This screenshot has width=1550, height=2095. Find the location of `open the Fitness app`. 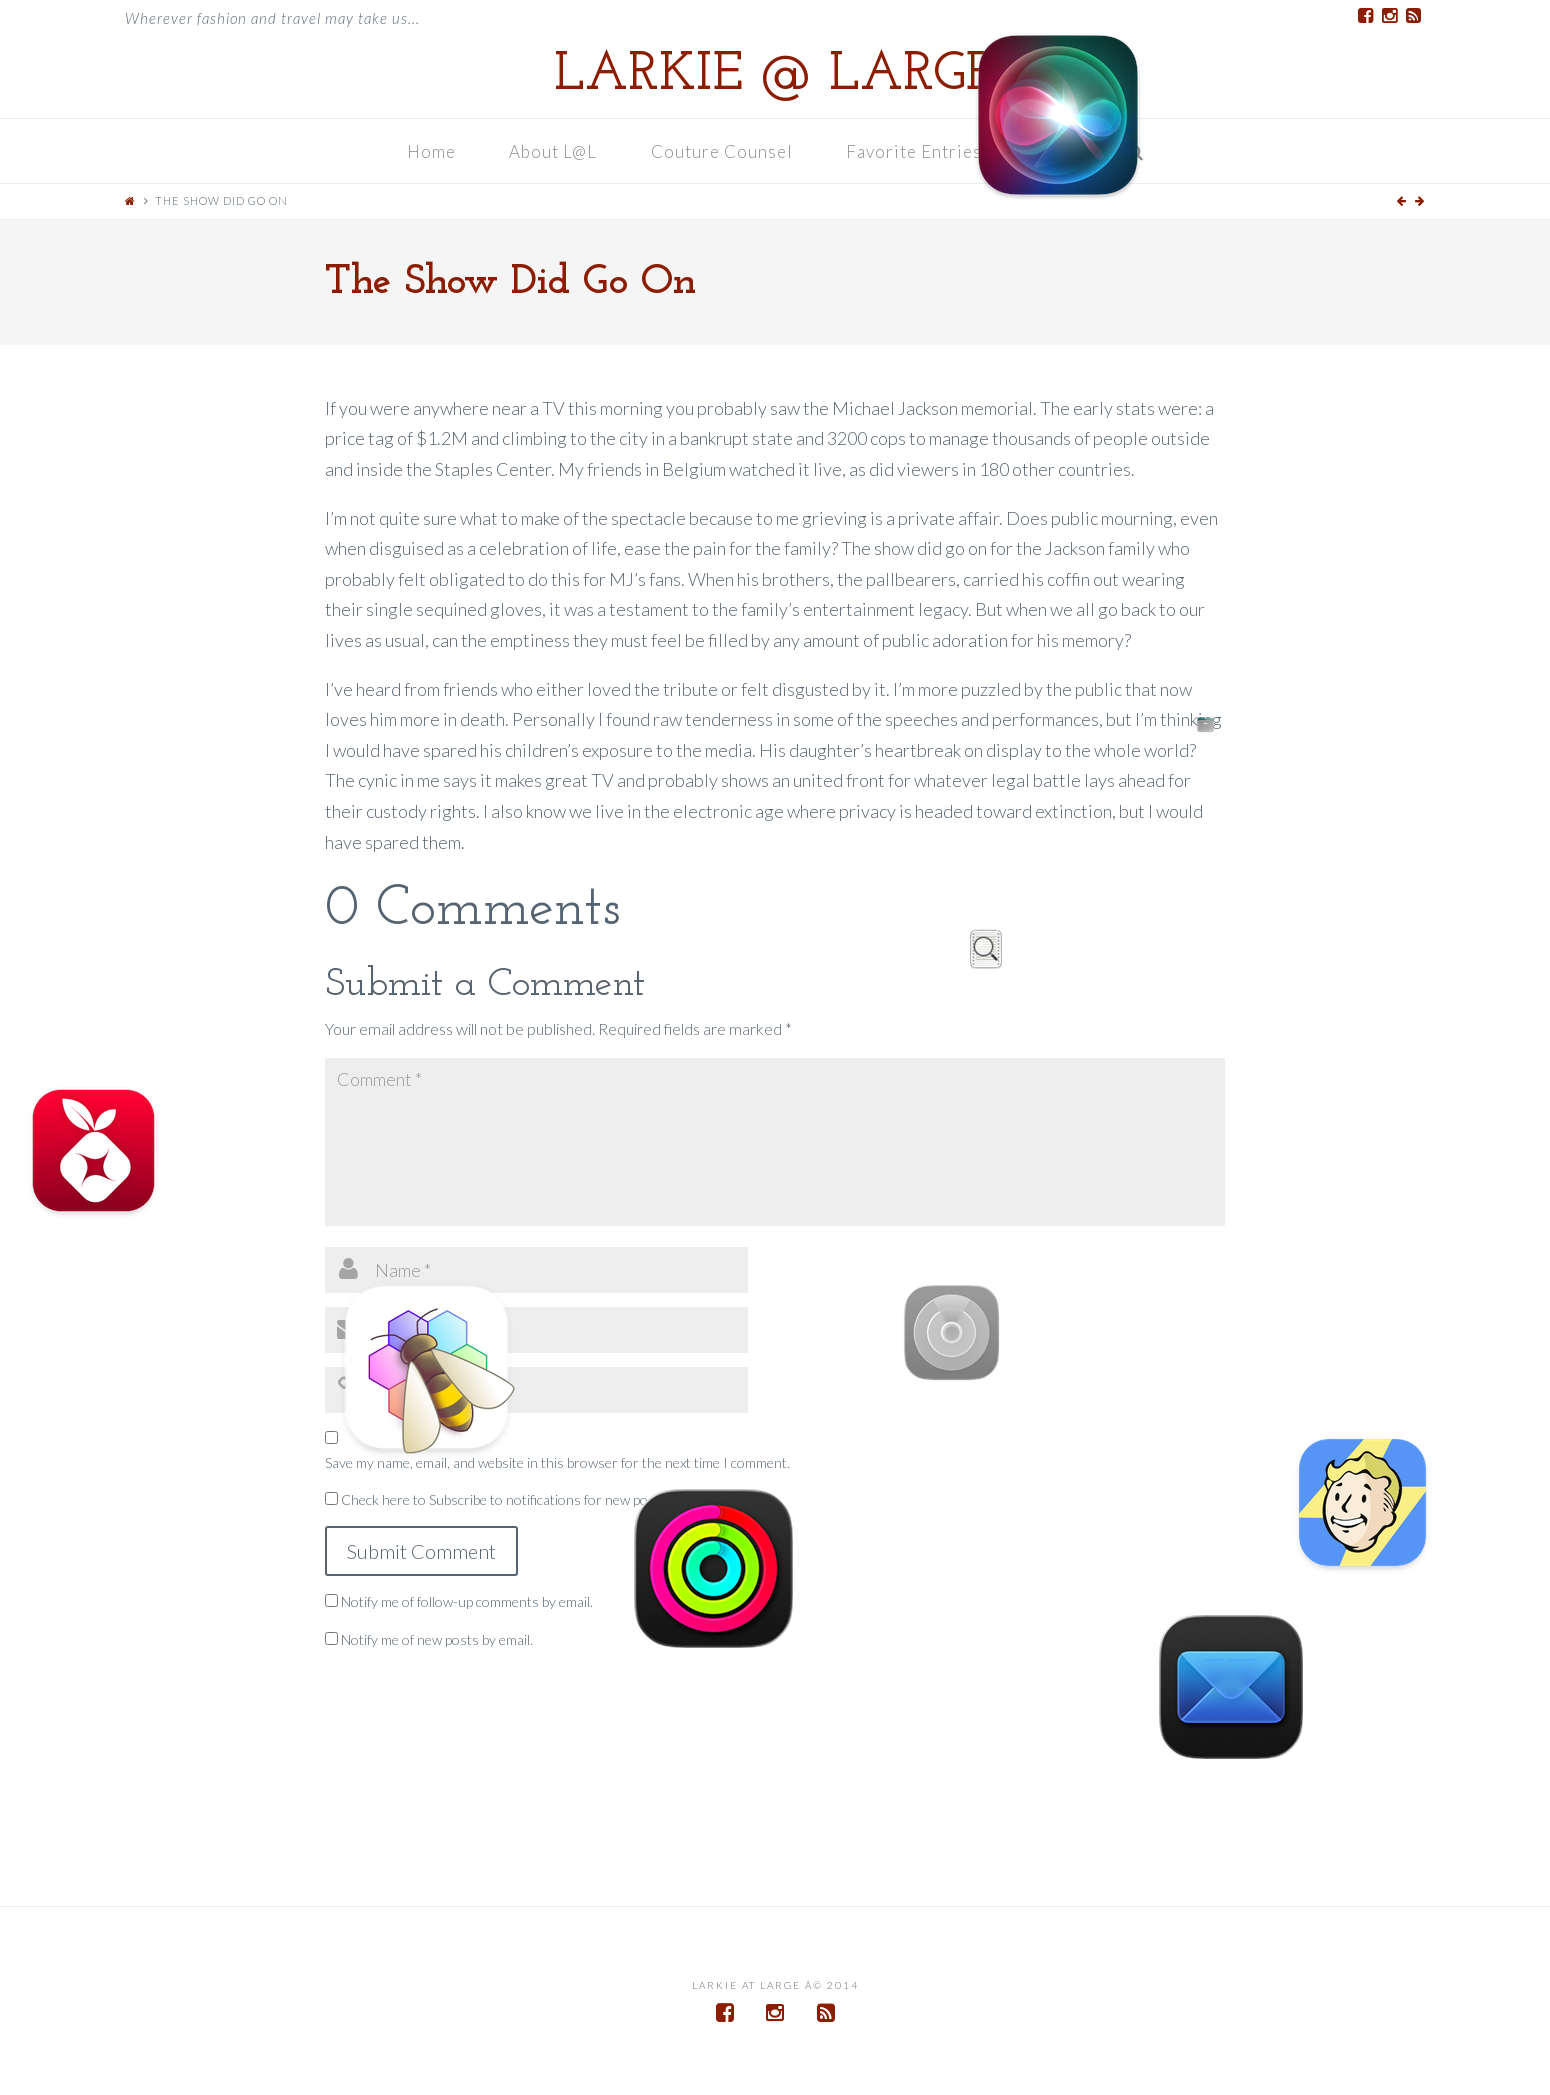

open the Fitness app is located at coordinates (713, 1568).